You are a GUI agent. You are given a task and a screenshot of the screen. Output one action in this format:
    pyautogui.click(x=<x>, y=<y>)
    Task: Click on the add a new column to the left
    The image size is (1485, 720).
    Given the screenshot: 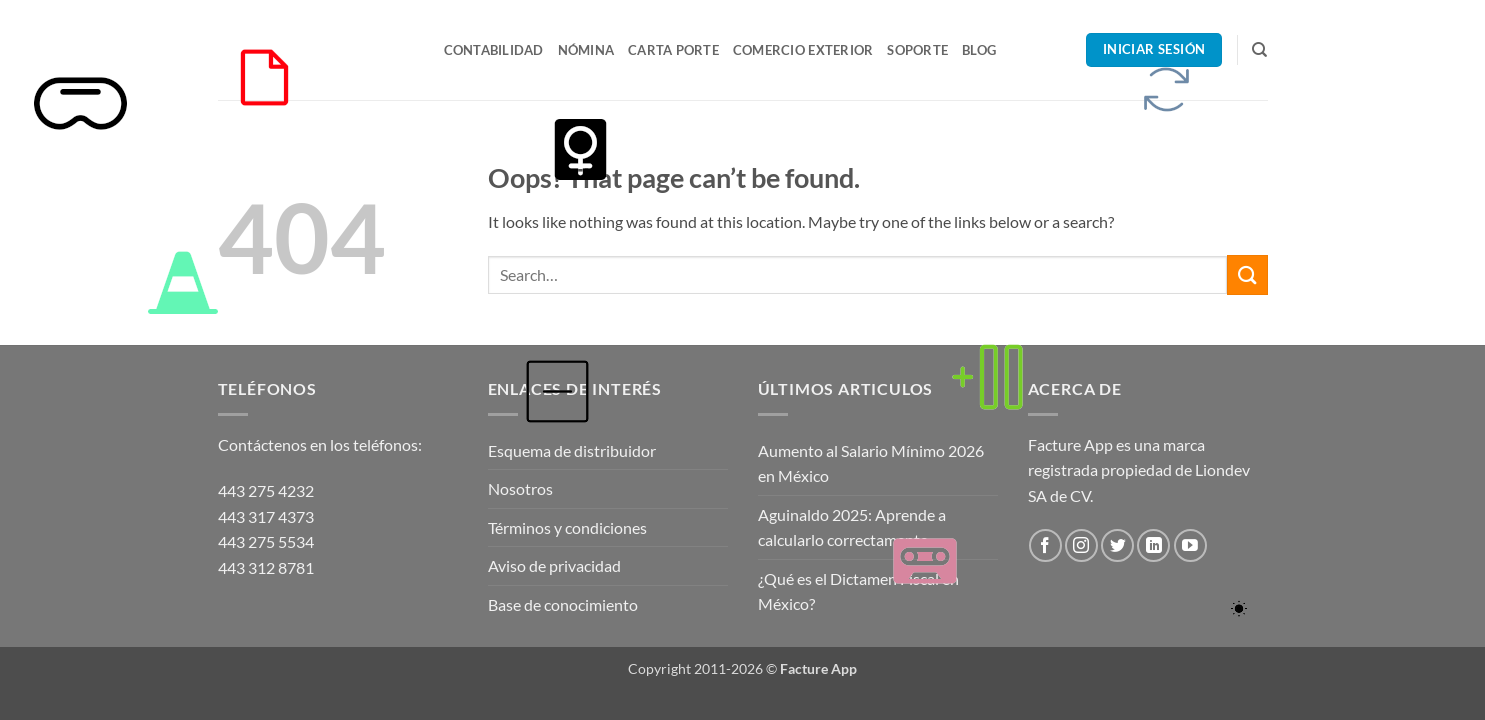 What is the action you would take?
    pyautogui.click(x=993, y=377)
    